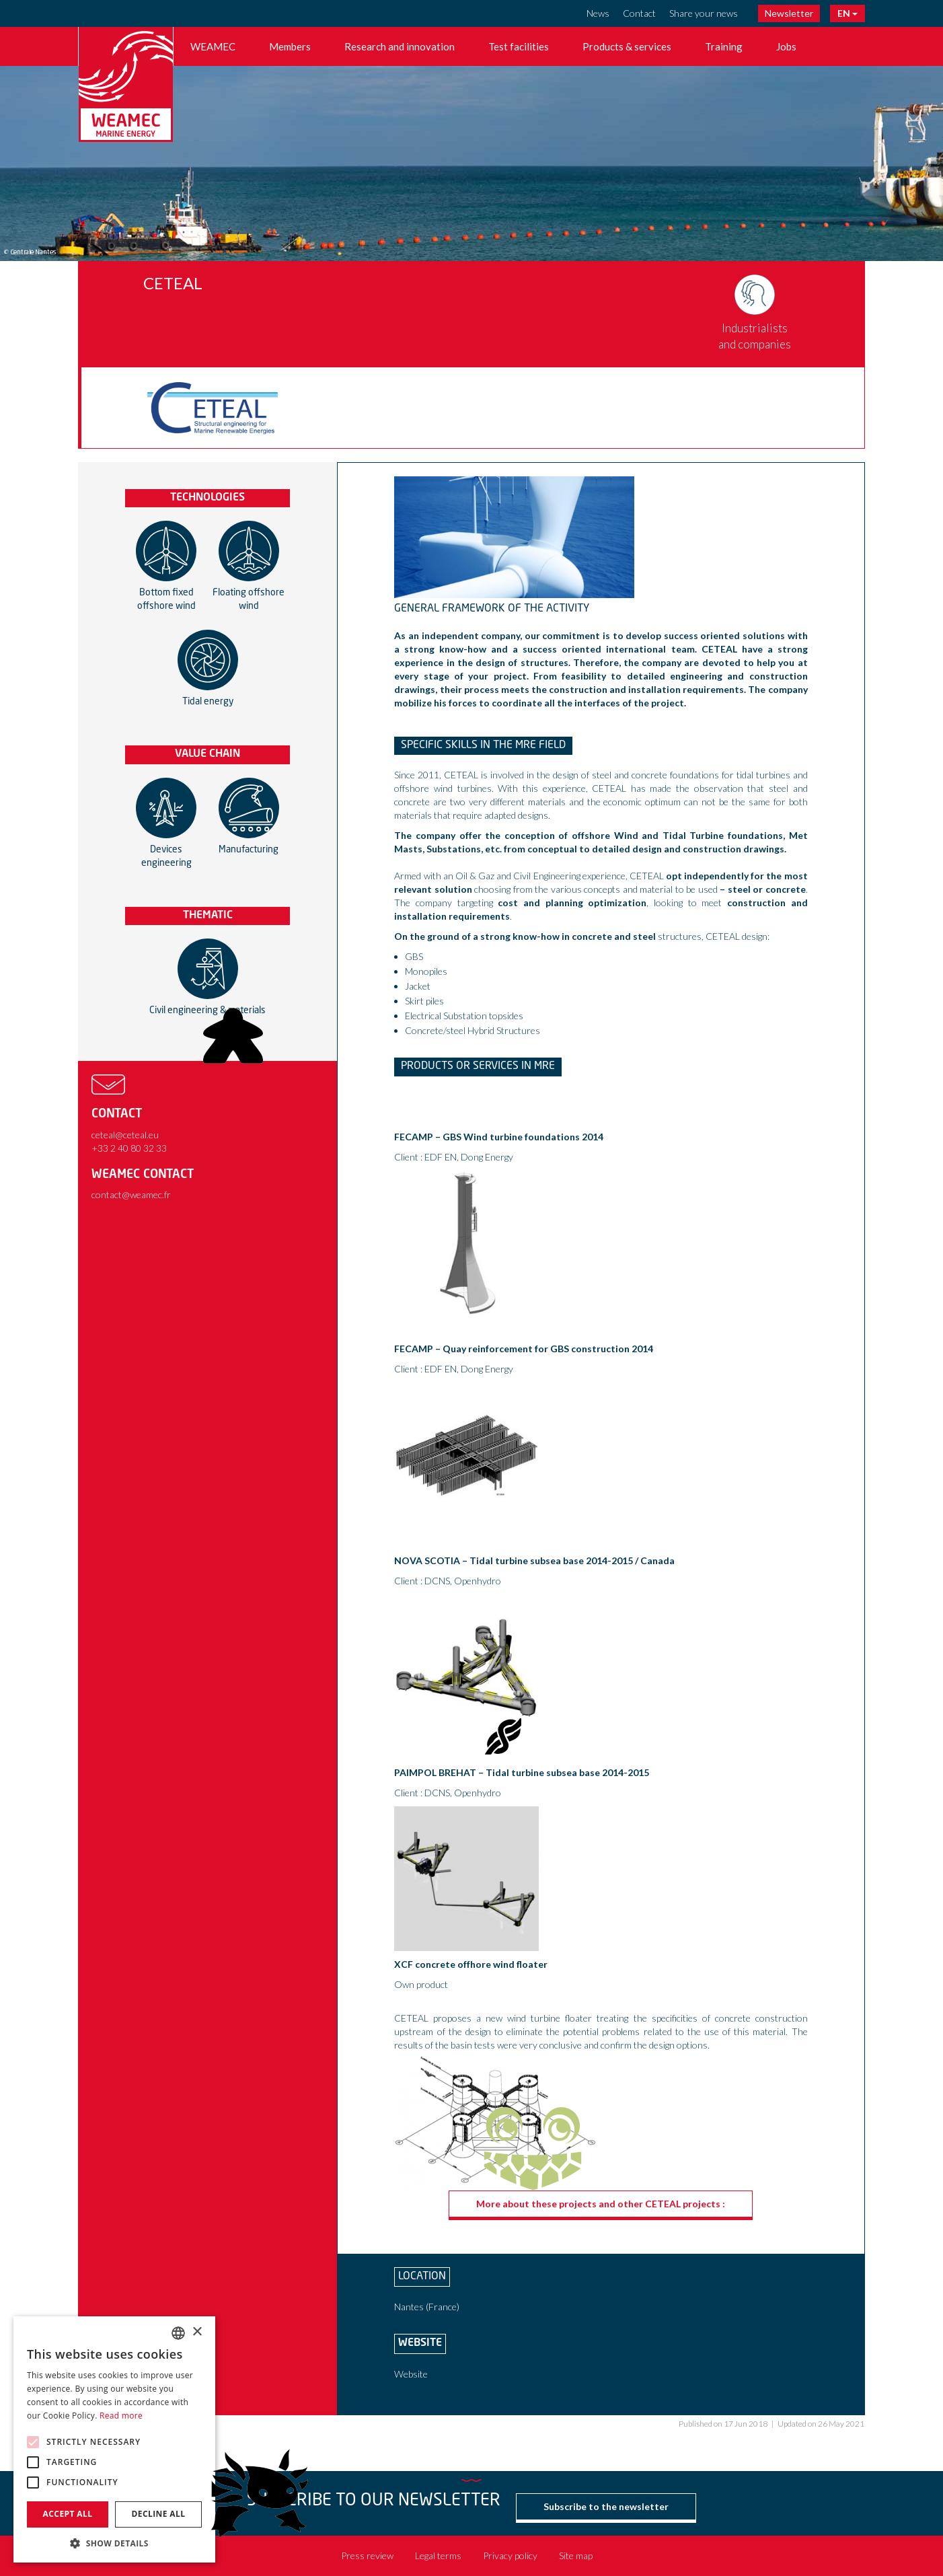  Describe the element at coordinates (233, 1035) in the screenshot. I see `access player profile or avatar settings` at that location.